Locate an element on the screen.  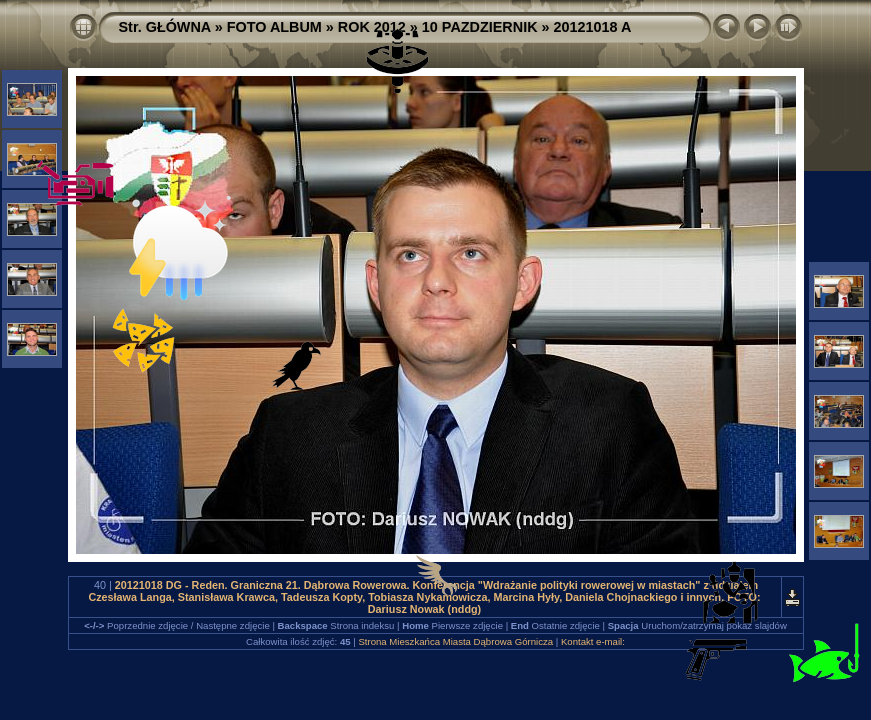
deploy orbital defense satellite is located at coordinates (397, 61).